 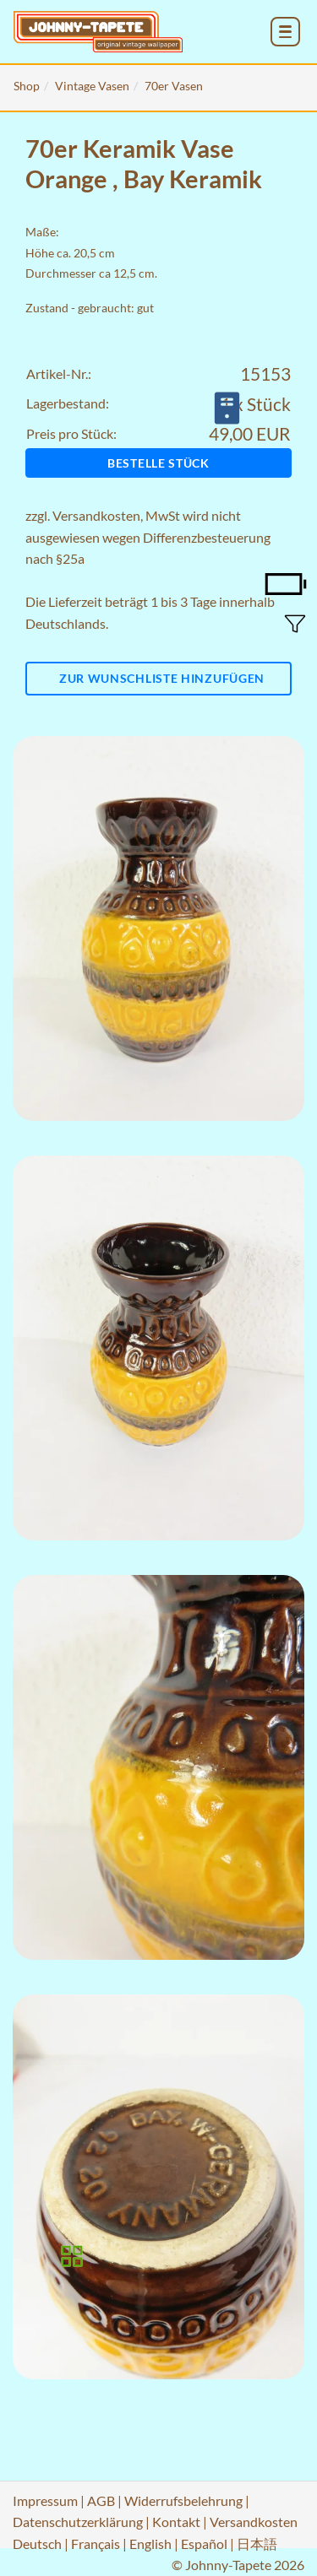 What do you see at coordinates (286, 584) in the screenshot?
I see `indicates battery is completely drained` at bounding box center [286, 584].